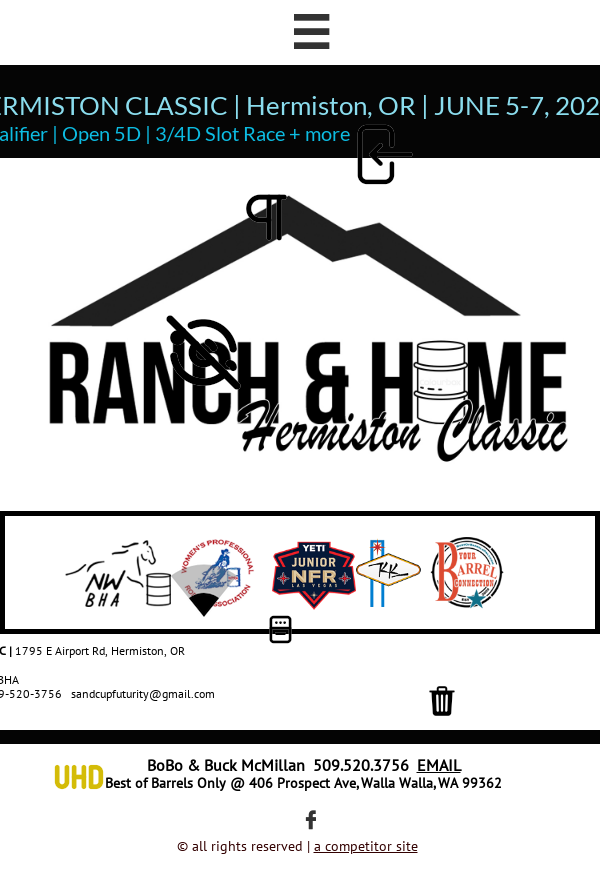  Describe the element at coordinates (79, 777) in the screenshot. I see `indicates ultra high definition video quality` at that location.